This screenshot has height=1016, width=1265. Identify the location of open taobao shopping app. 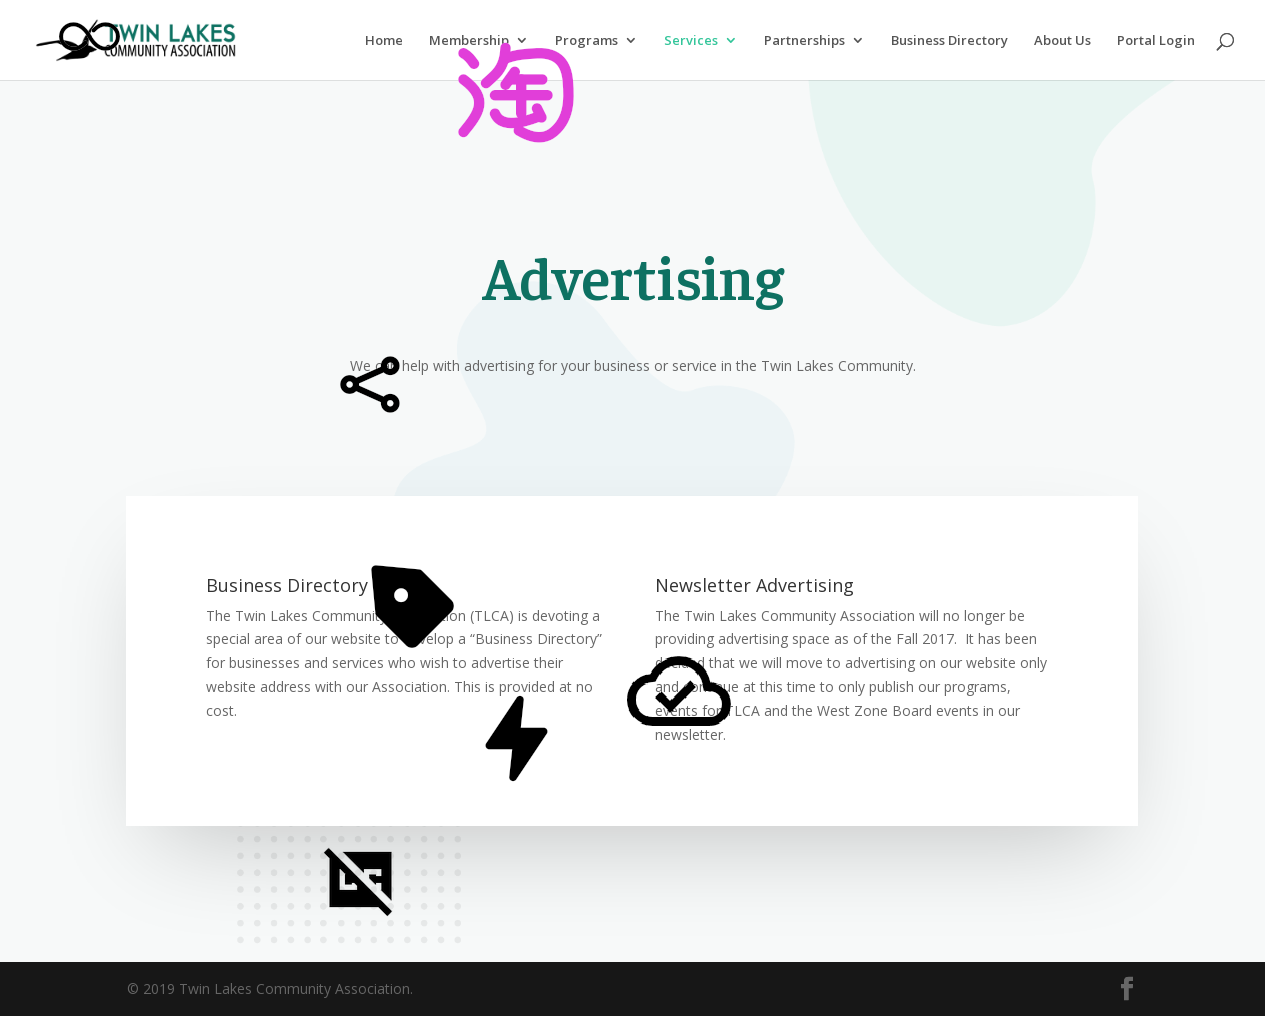
(516, 90).